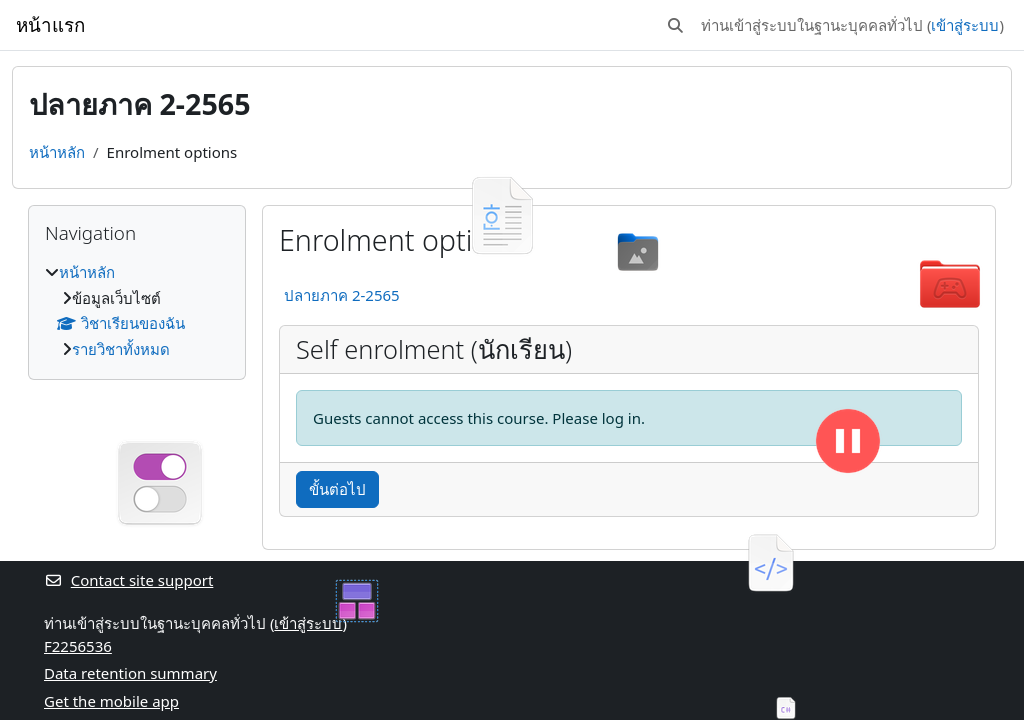 The width and height of the screenshot is (1024, 720). What do you see at coordinates (638, 252) in the screenshot?
I see `open your pictures folder` at bounding box center [638, 252].